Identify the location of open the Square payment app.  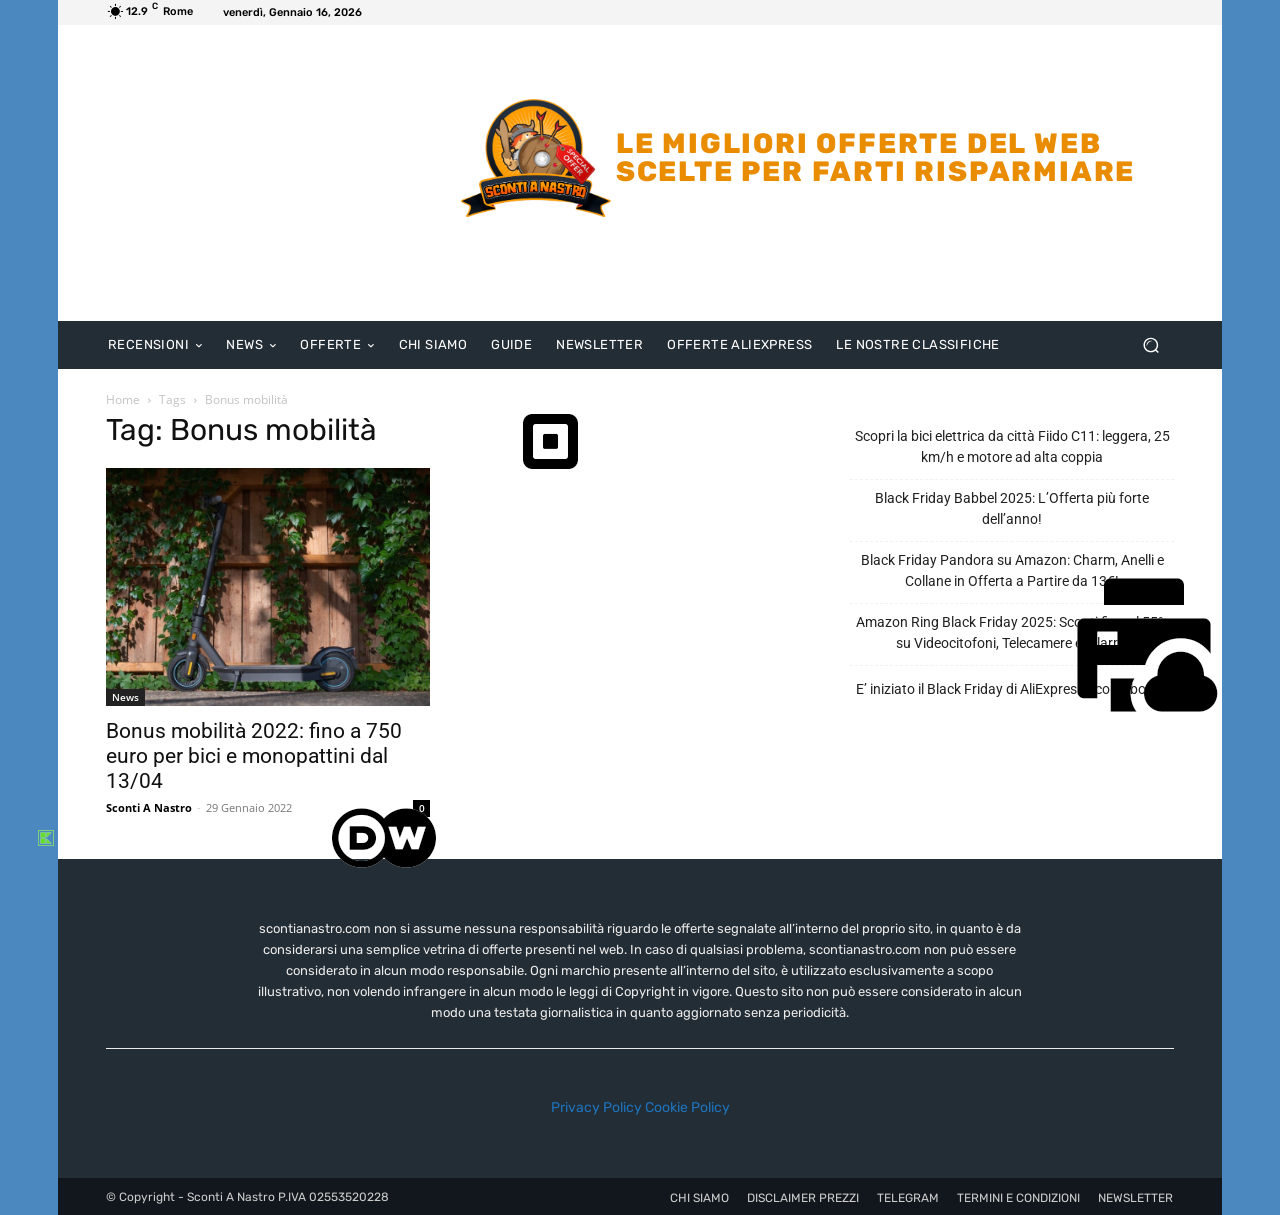
(550, 441).